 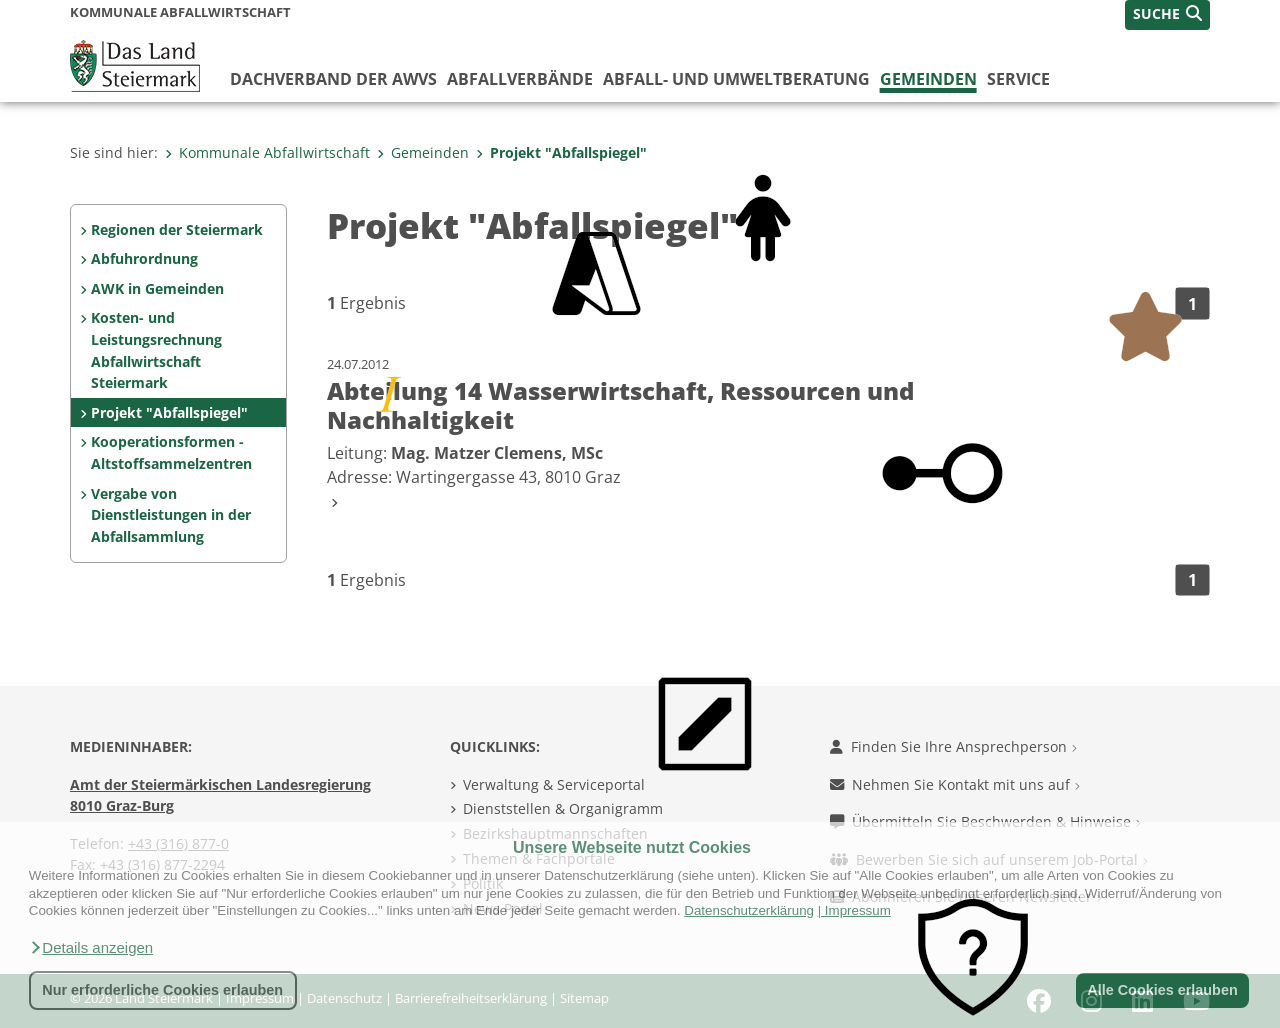 What do you see at coordinates (972, 957) in the screenshot?
I see `unknown or unverified workspace security status` at bounding box center [972, 957].